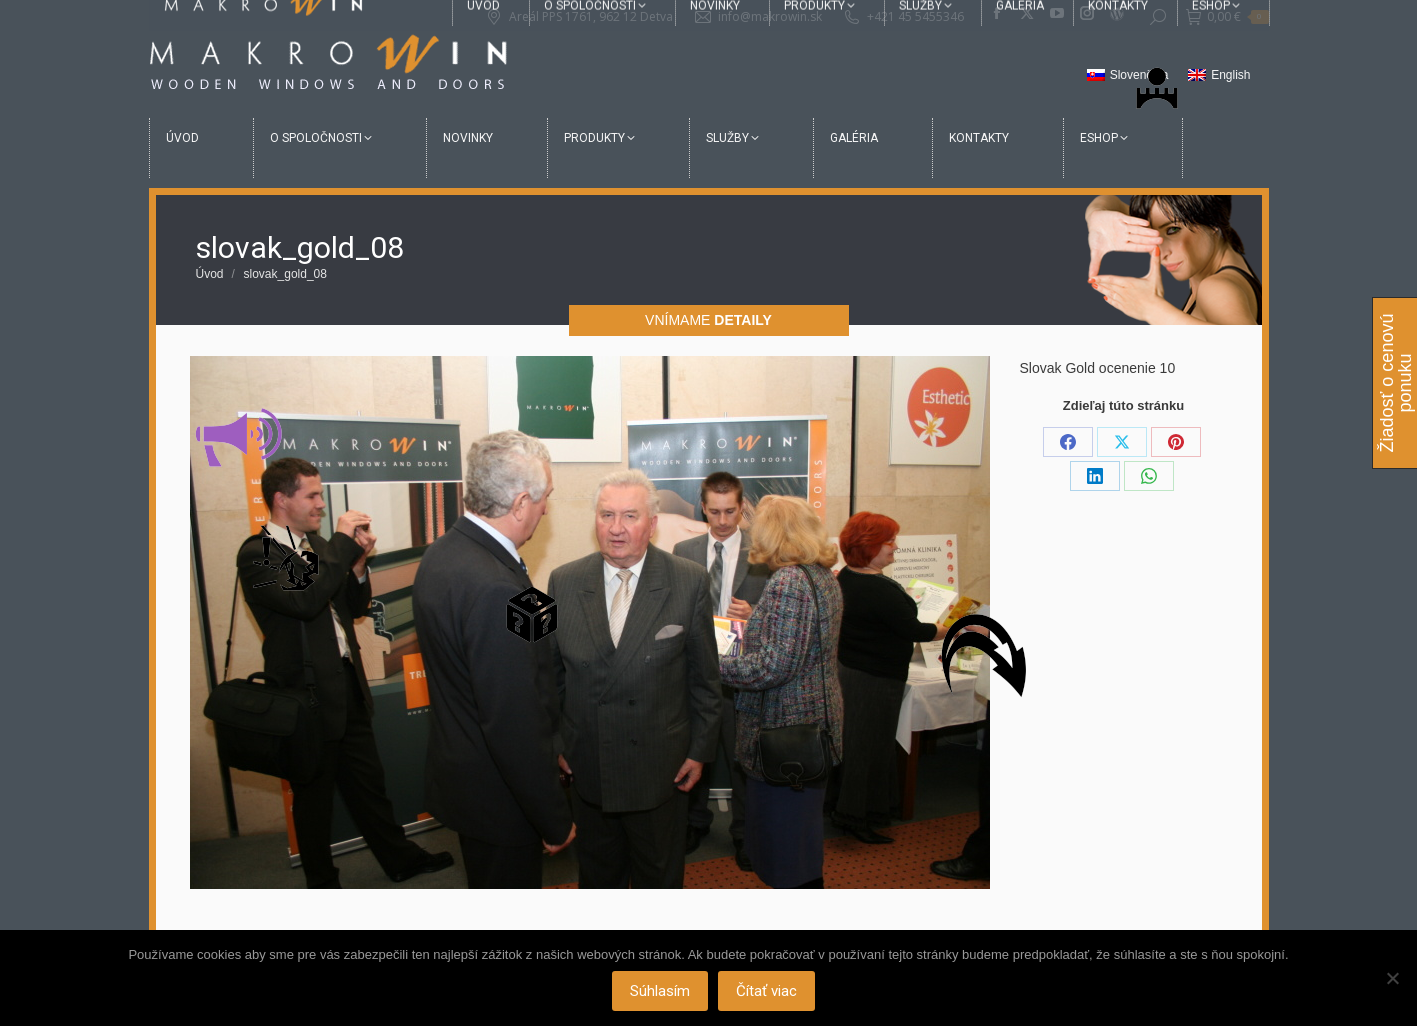 This screenshot has height=1026, width=1417. What do you see at coordinates (532, 615) in the screenshot?
I see `randomize or shuffle selection` at bounding box center [532, 615].